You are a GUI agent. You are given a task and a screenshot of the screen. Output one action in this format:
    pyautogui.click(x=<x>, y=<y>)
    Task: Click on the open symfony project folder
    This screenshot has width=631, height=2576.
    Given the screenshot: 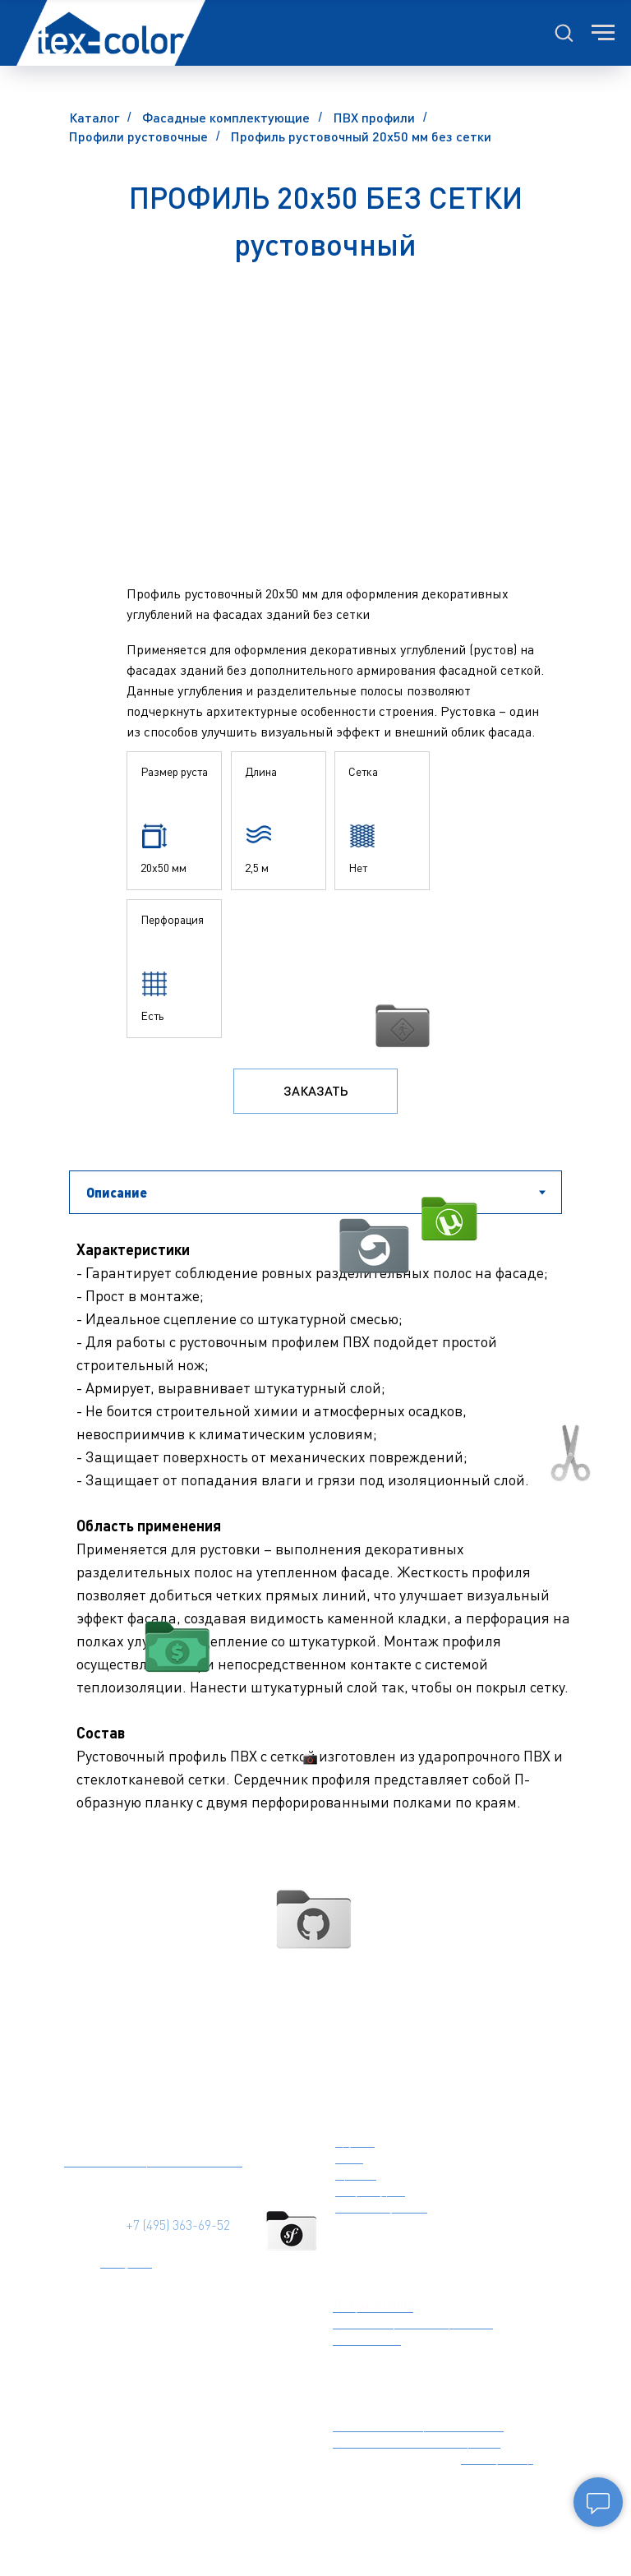 What is the action you would take?
    pyautogui.click(x=291, y=2232)
    